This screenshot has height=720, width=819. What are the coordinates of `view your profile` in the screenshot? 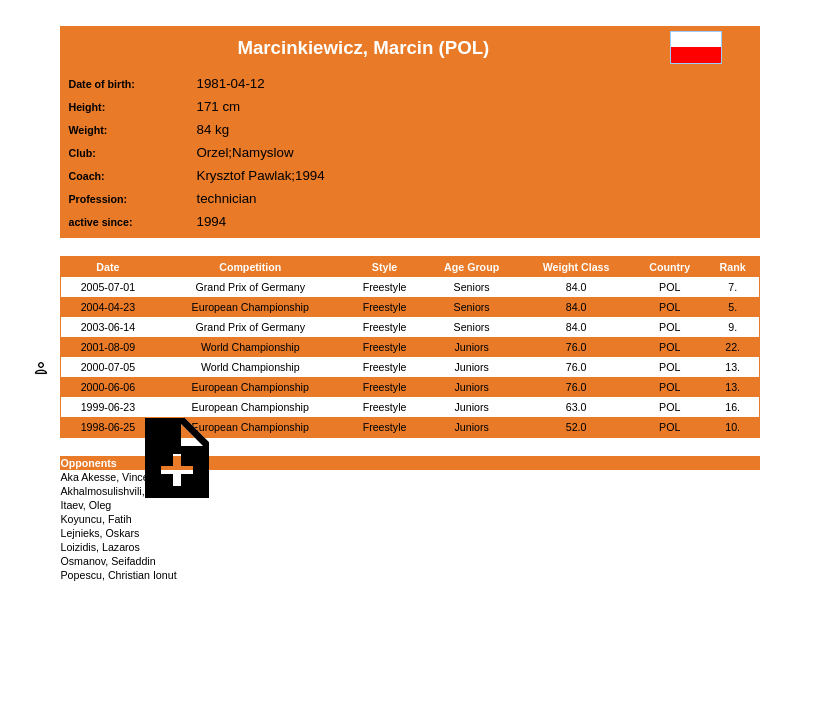 It's located at (41, 368).